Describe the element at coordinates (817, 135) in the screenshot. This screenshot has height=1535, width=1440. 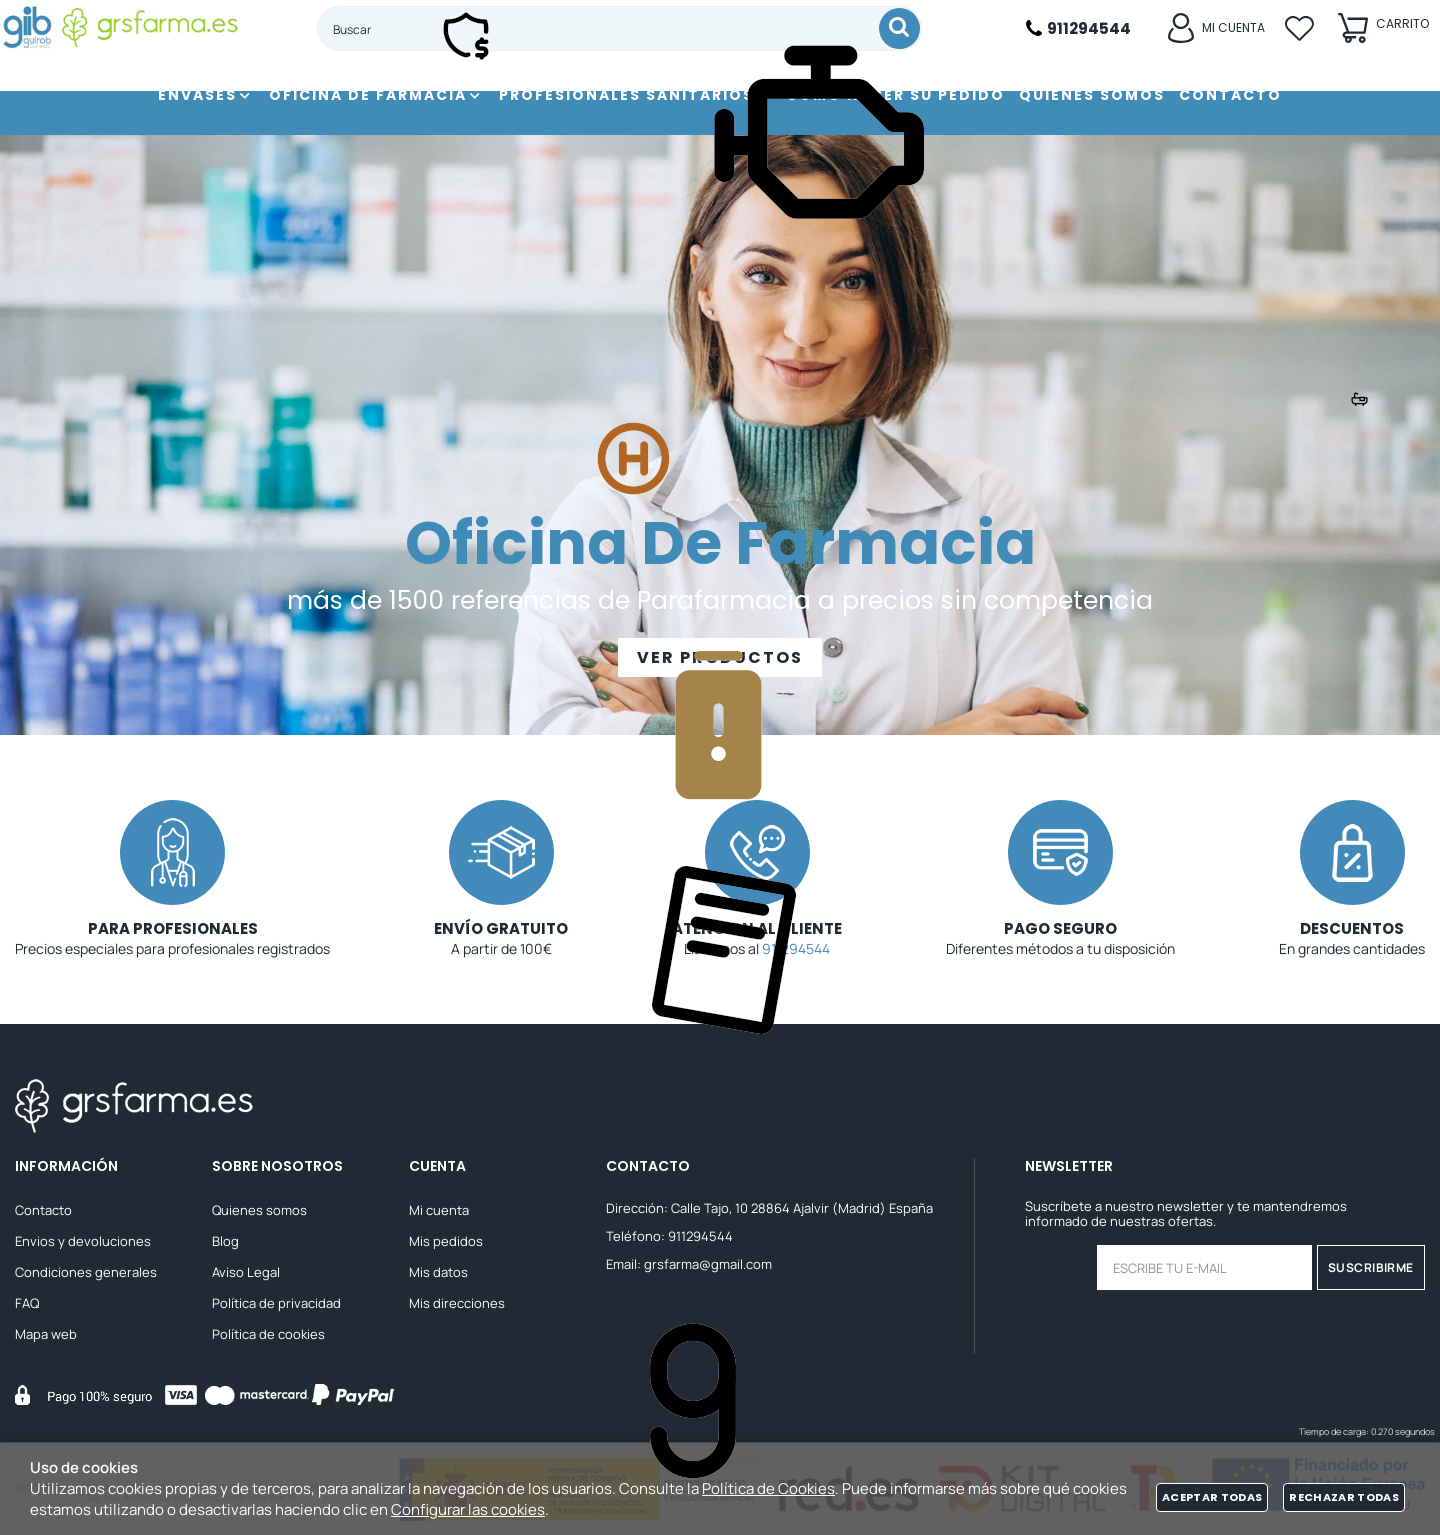
I see `check engine or vehicle diagnostics` at that location.